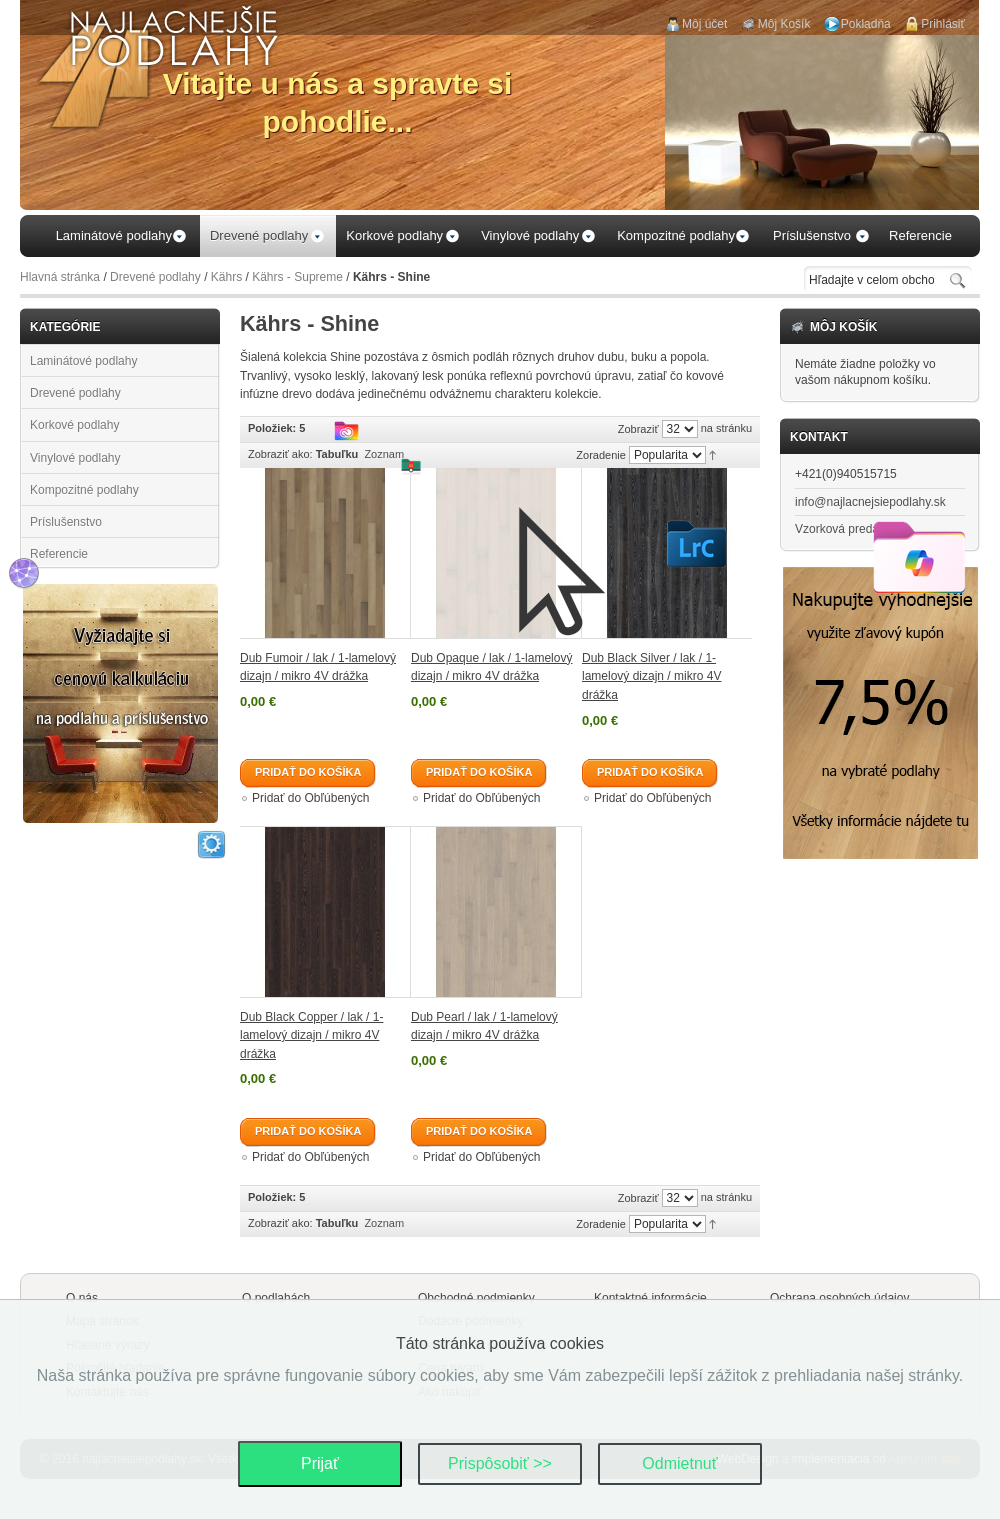 The width and height of the screenshot is (1000, 1519). What do you see at coordinates (24, 573) in the screenshot?
I see `open internet browser or web applications` at bounding box center [24, 573].